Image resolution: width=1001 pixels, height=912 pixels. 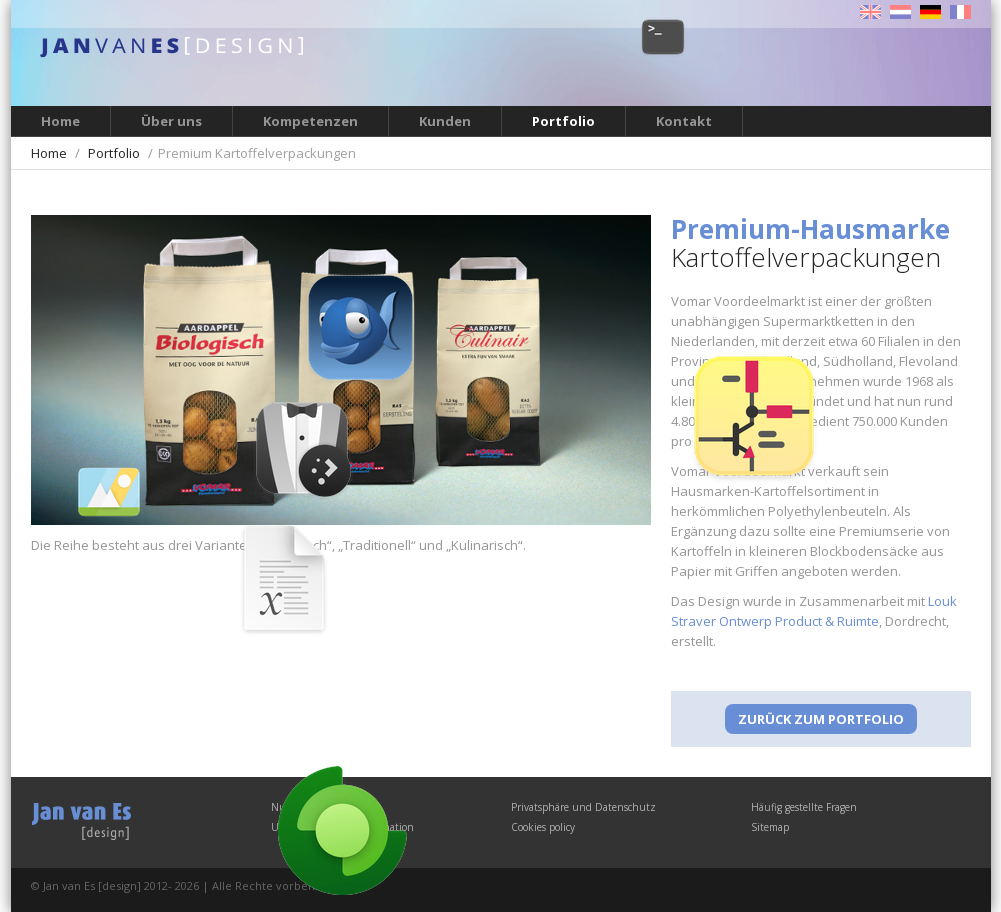 I want to click on open eeschema schematic editor, so click(x=754, y=416).